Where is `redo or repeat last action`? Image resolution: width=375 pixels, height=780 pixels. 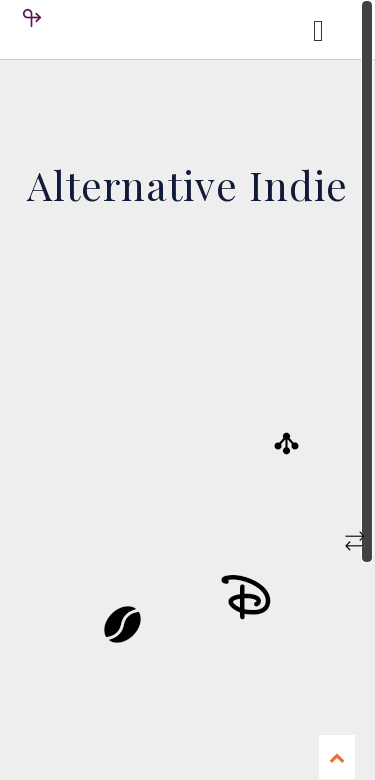
redo or repeat last action is located at coordinates (31, 17).